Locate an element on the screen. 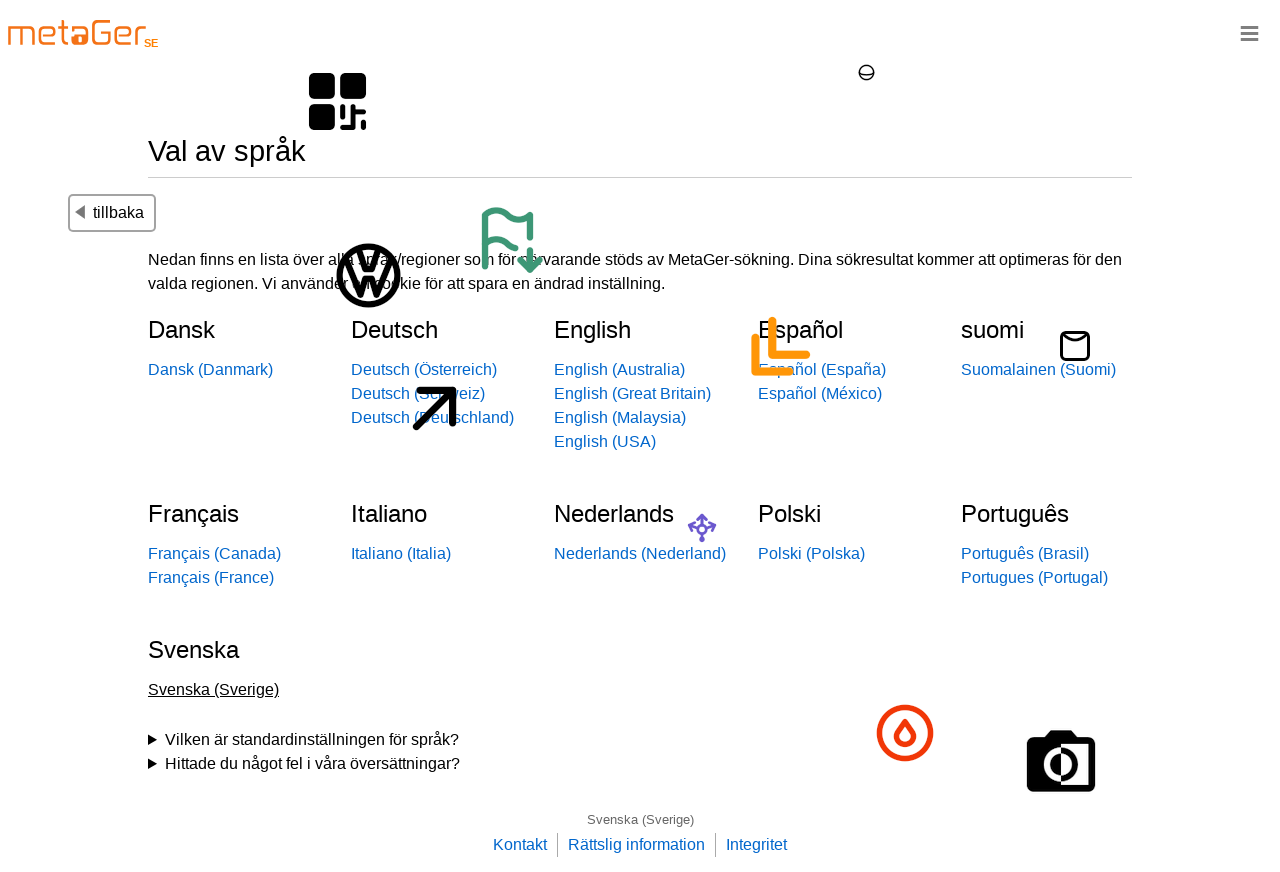  configure load balancer settings is located at coordinates (702, 528).